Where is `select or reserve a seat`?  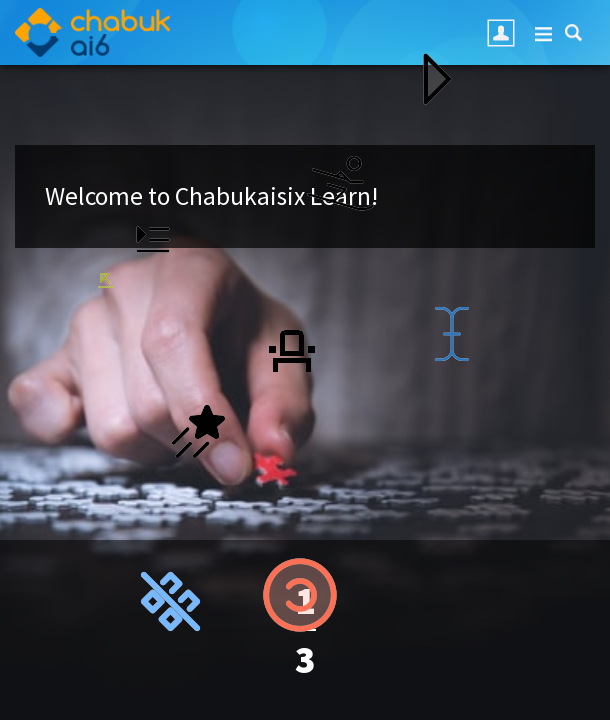
select or reserve a seat is located at coordinates (292, 351).